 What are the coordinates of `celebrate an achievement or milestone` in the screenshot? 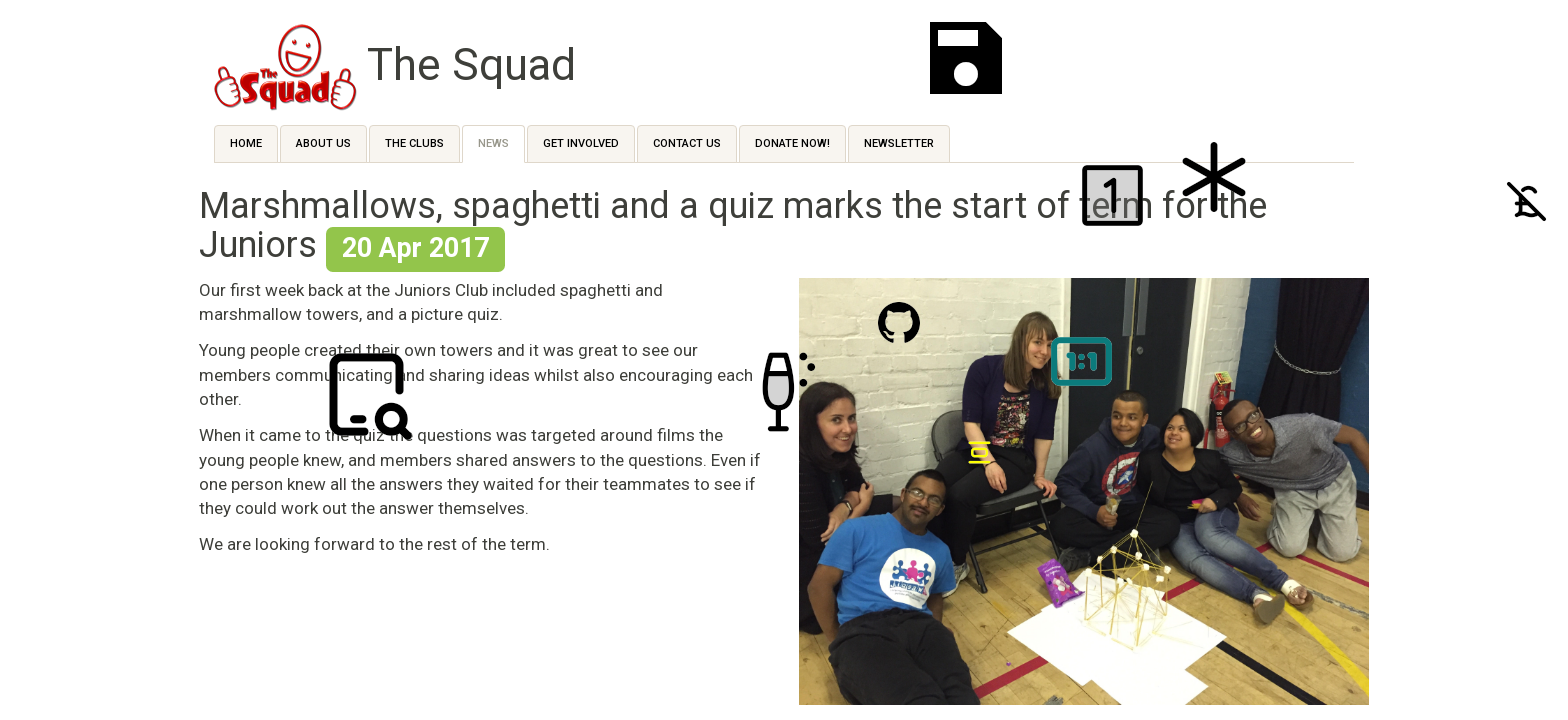 It's located at (781, 392).